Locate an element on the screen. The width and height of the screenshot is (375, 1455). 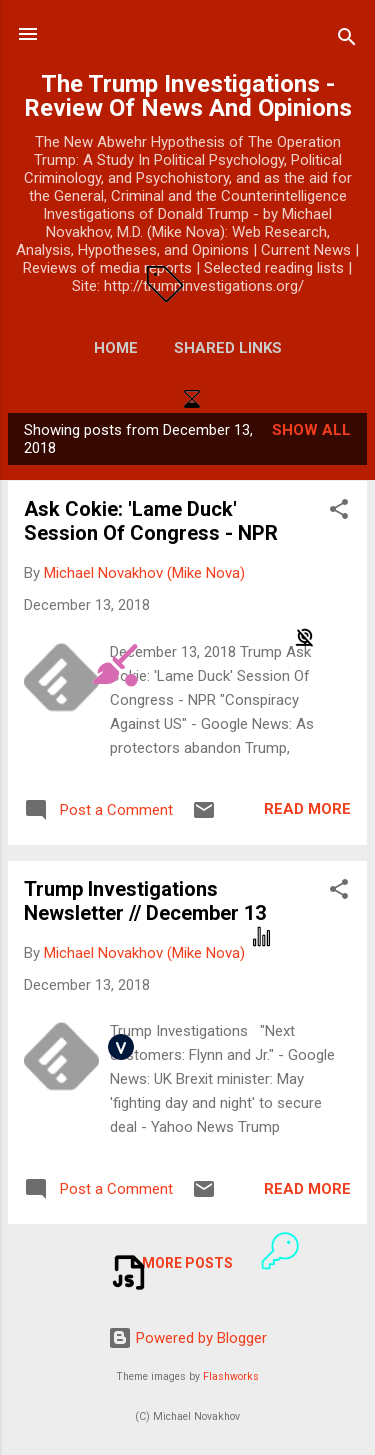
access security or password settings is located at coordinates (279, 1251).